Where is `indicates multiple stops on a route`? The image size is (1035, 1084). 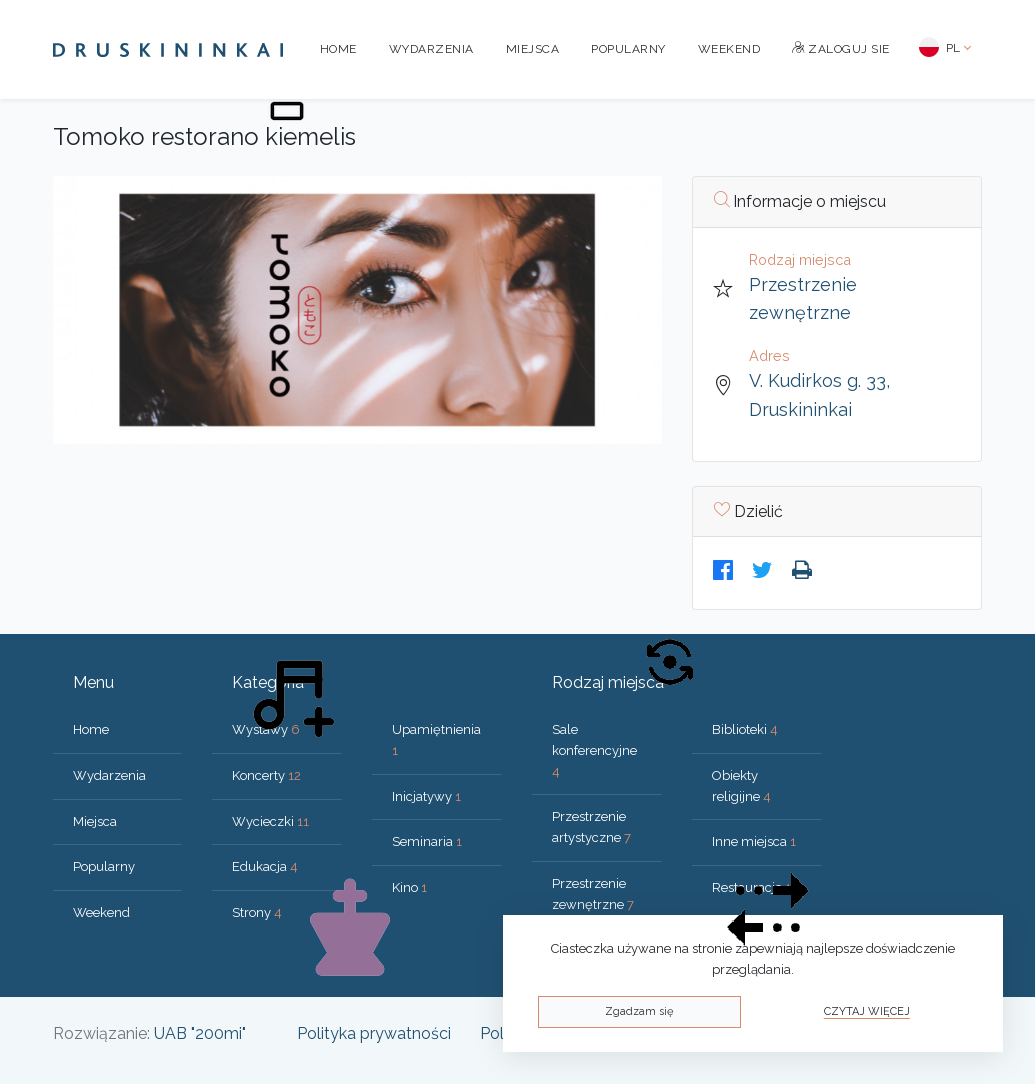
indicates multiple stops on a route is located at coordinates (768, 909).